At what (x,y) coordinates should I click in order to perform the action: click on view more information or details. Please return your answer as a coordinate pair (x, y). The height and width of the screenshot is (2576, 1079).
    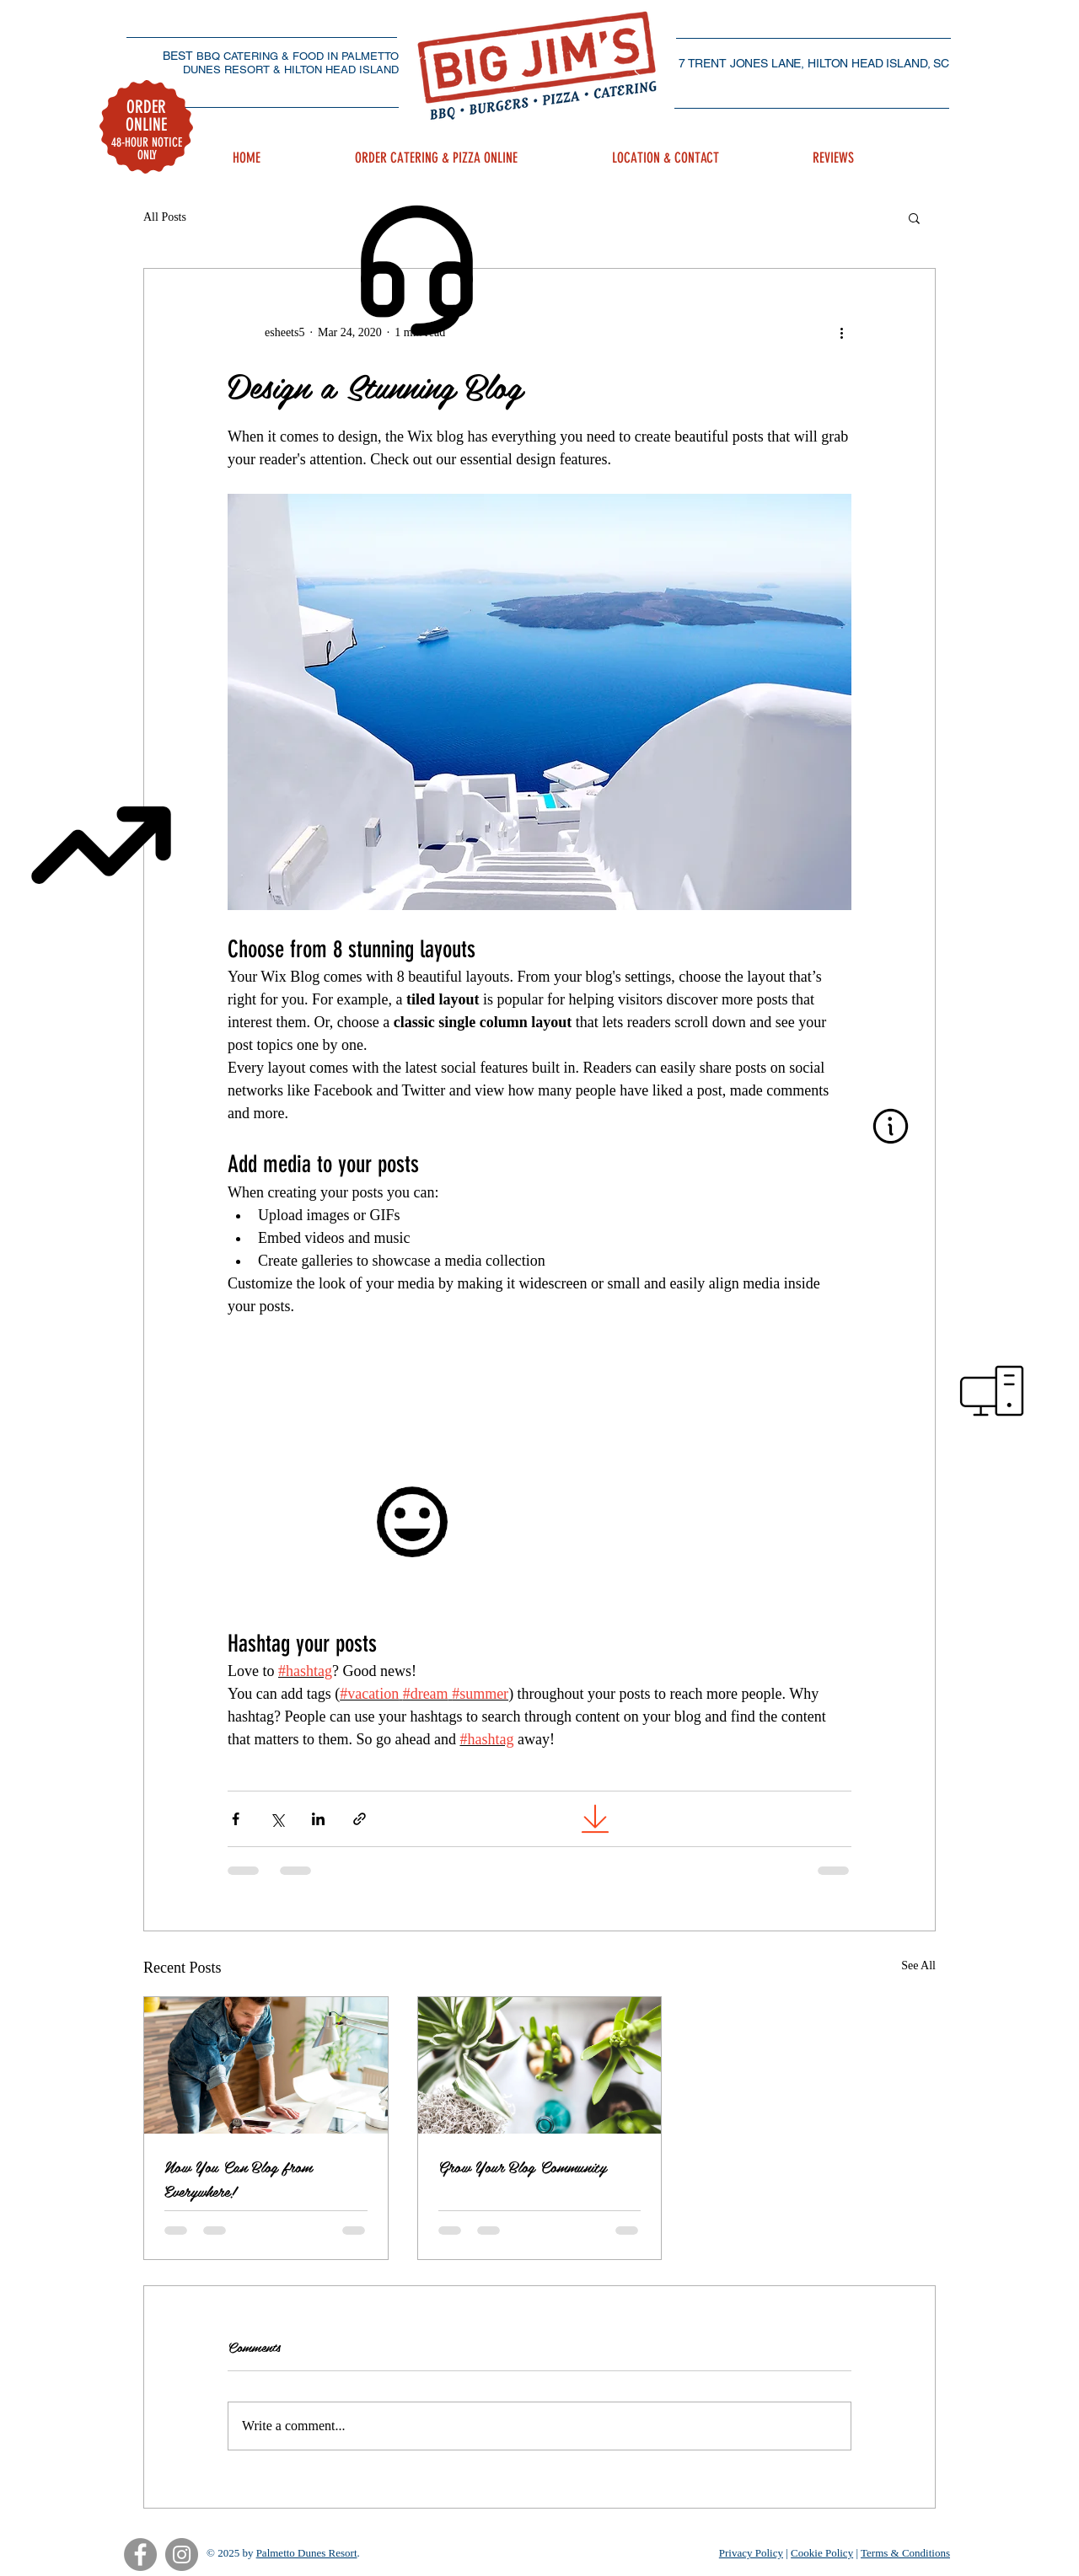
    Looking at the image, I should click on (890, 1126).